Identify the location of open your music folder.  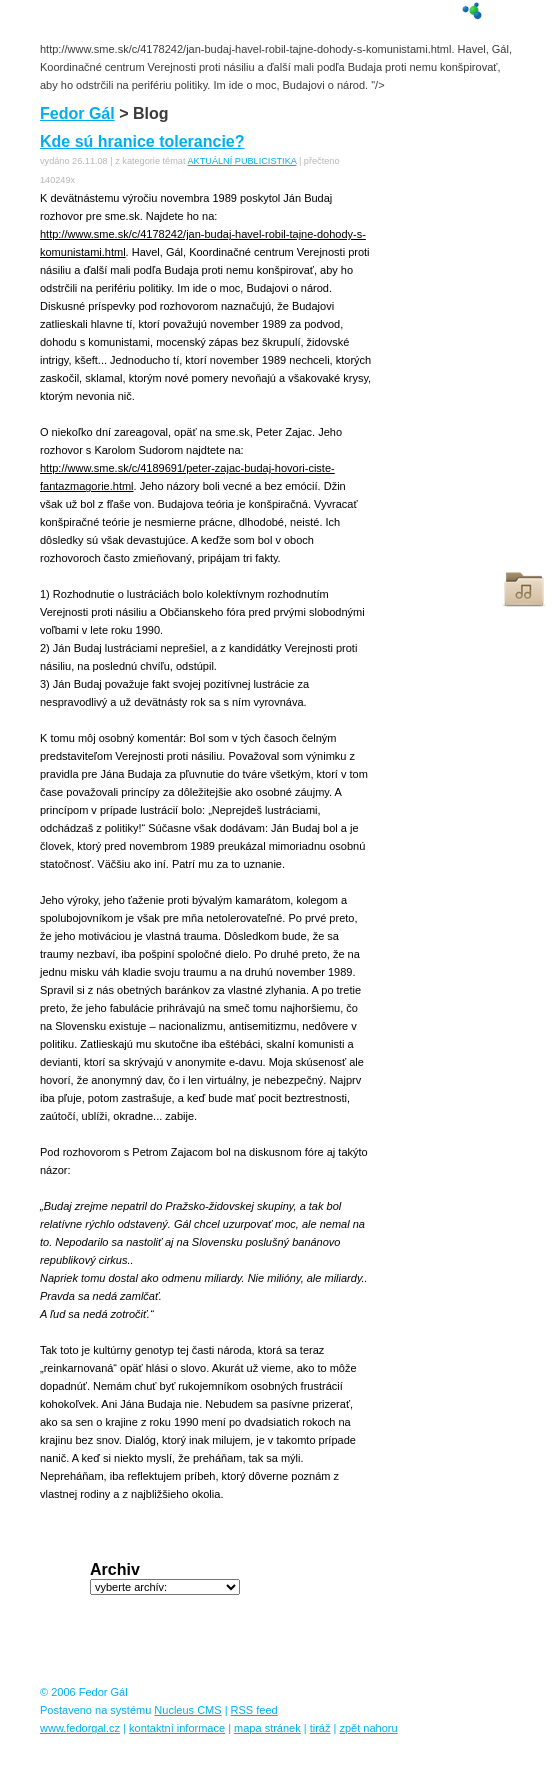
(524, 591).